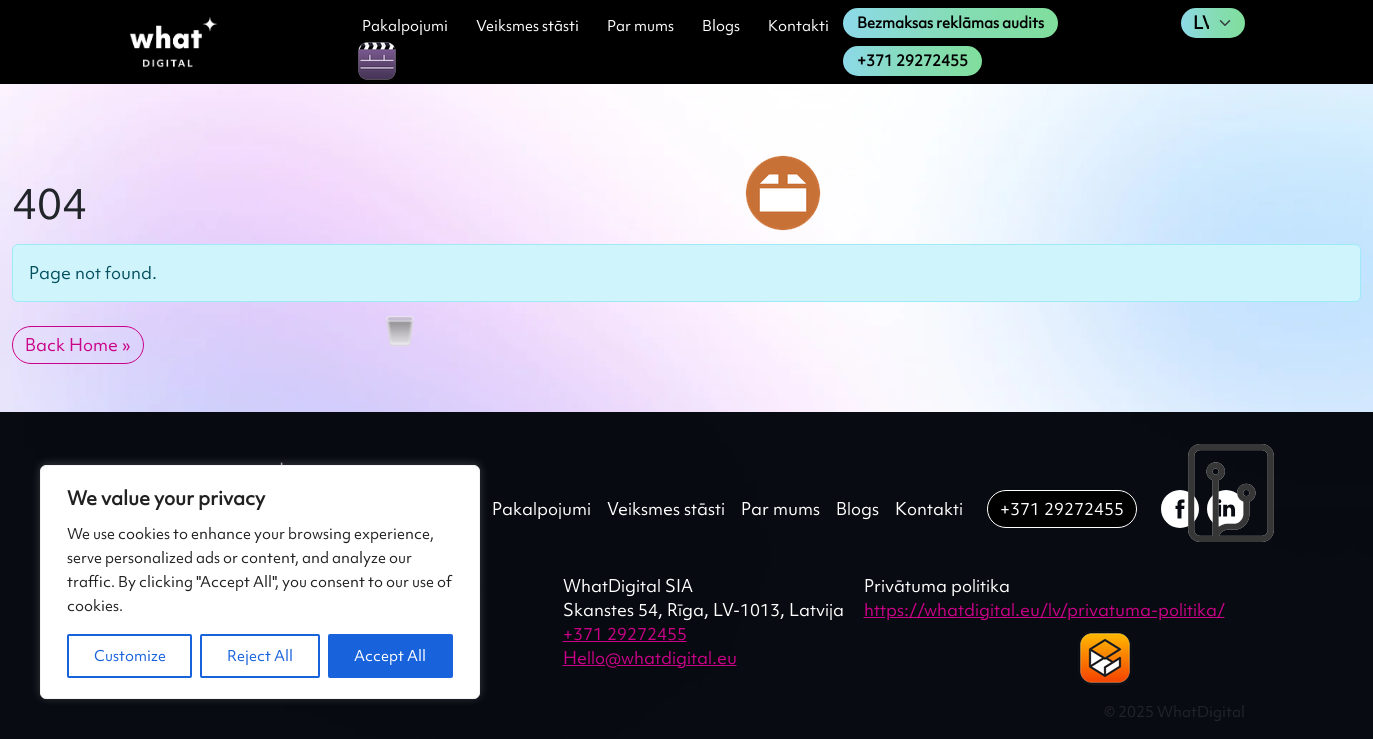 The image size is (1373, 739). I want to click on open pitivi video editor, so click(377, 61).